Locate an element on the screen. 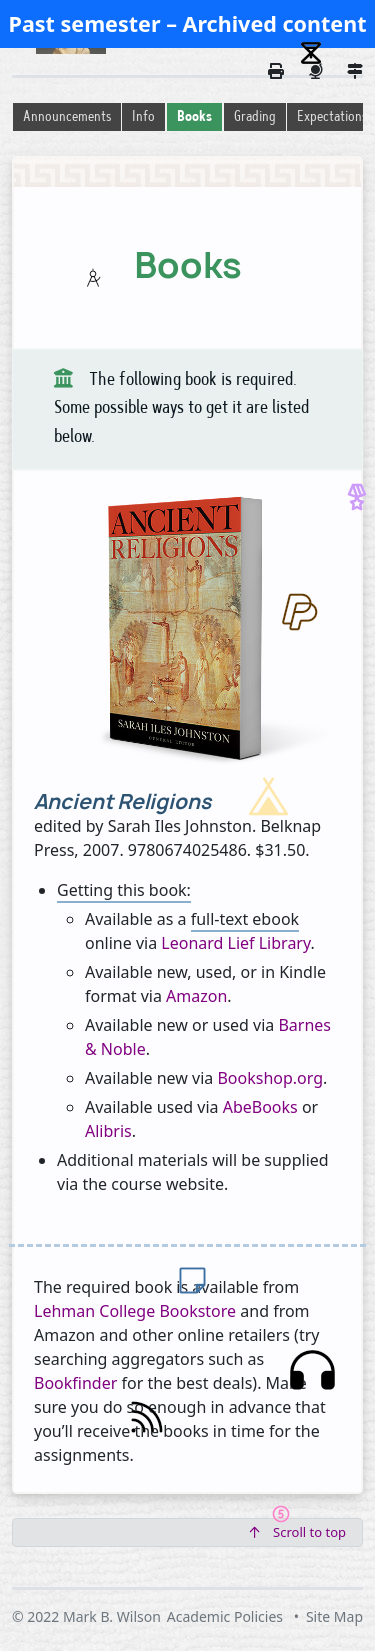  create a new note is located at coordinates (192, 1280).